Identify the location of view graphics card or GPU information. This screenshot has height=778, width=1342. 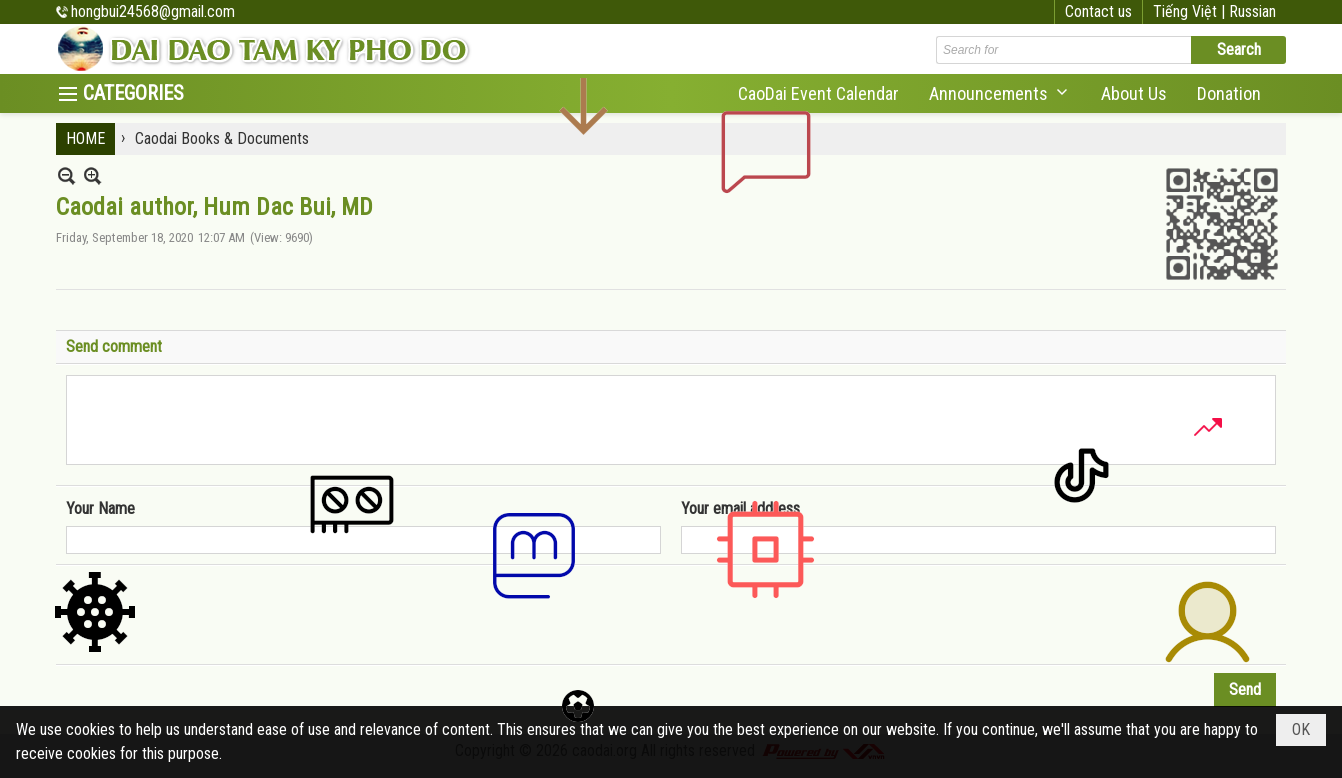
(352, 503).